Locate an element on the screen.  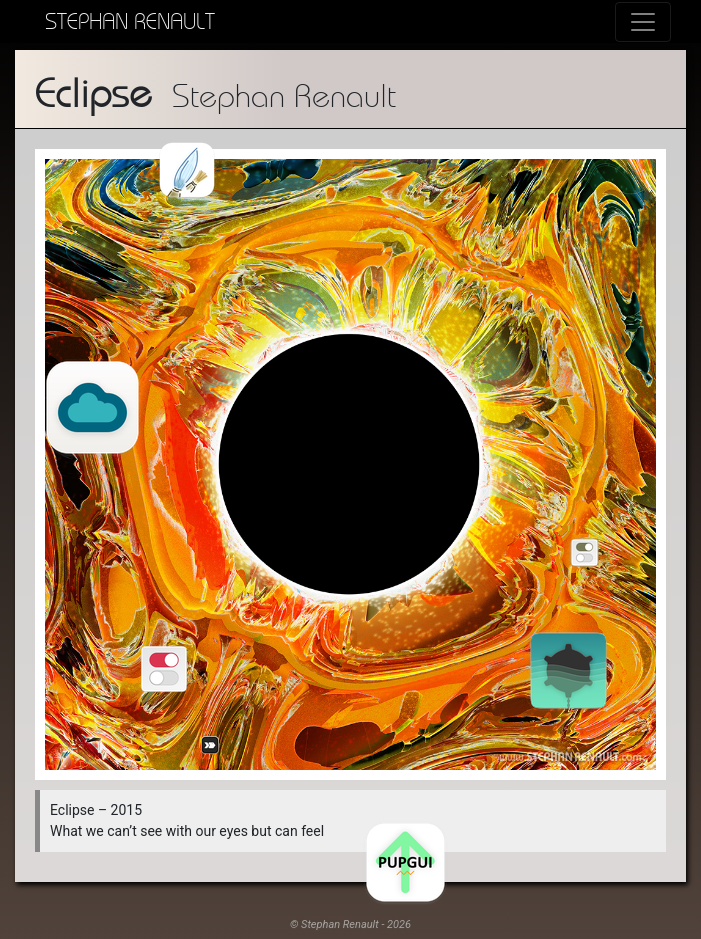
launch ProtonUp-Qt to manage Proton and Wine compatibility tools is located at coordinates (405, 862).